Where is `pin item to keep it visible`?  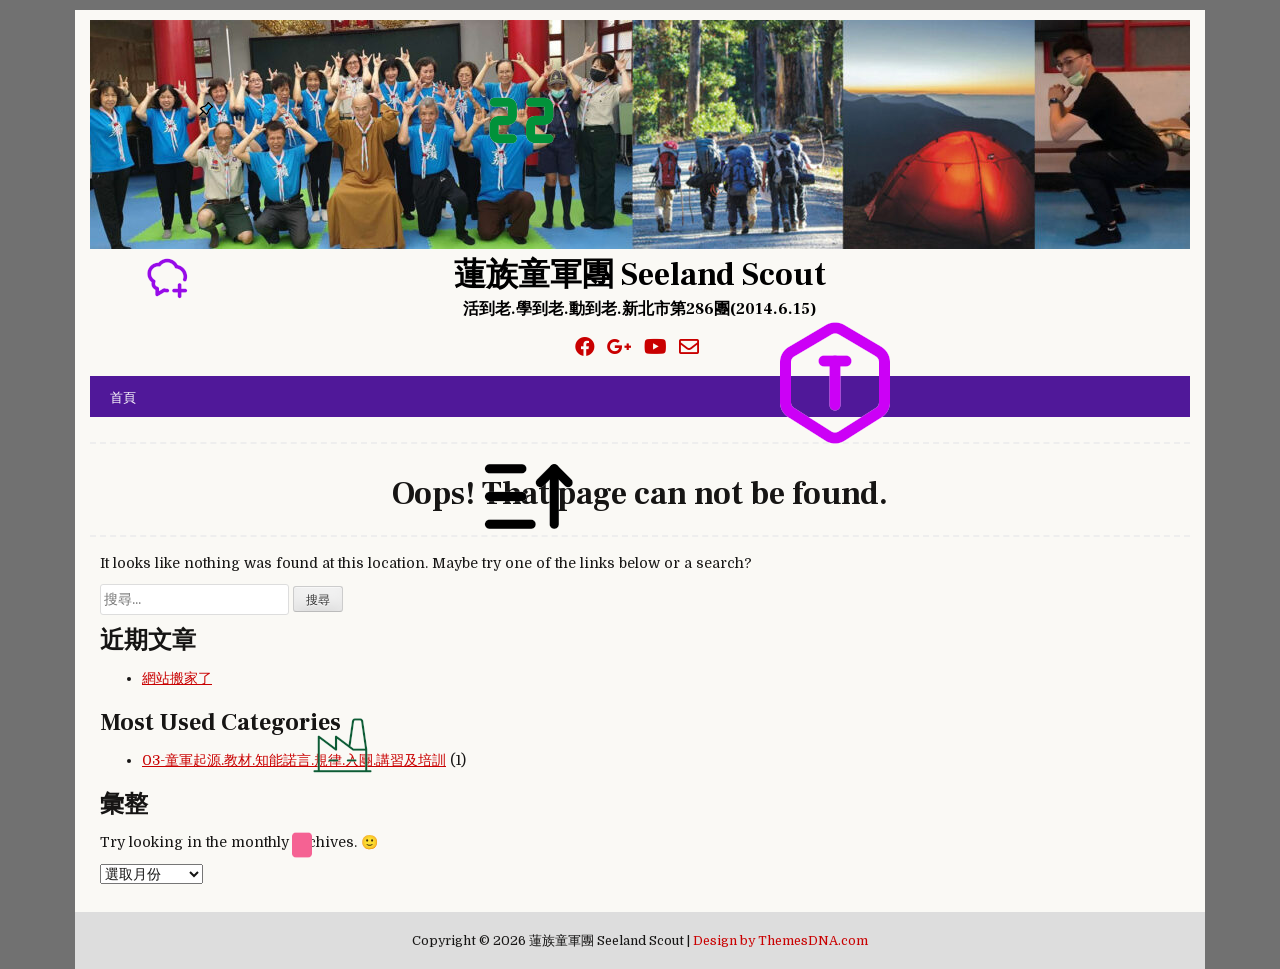 pin item to keep it visible is located at coordinates (206, 109).